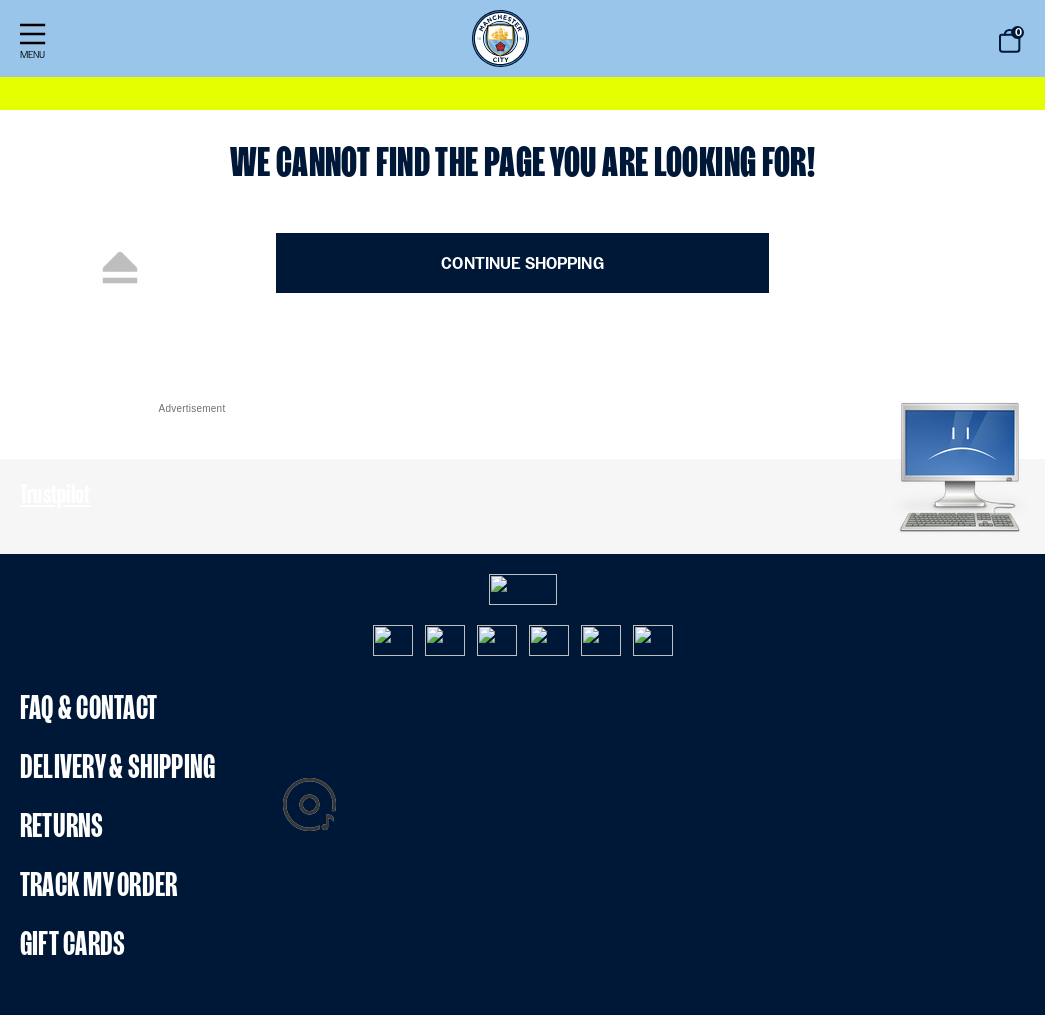  What do you see at coordinates (120, 269) in the screenshot?
I see `eject disc or removable media` at bounding box center [120, 269].